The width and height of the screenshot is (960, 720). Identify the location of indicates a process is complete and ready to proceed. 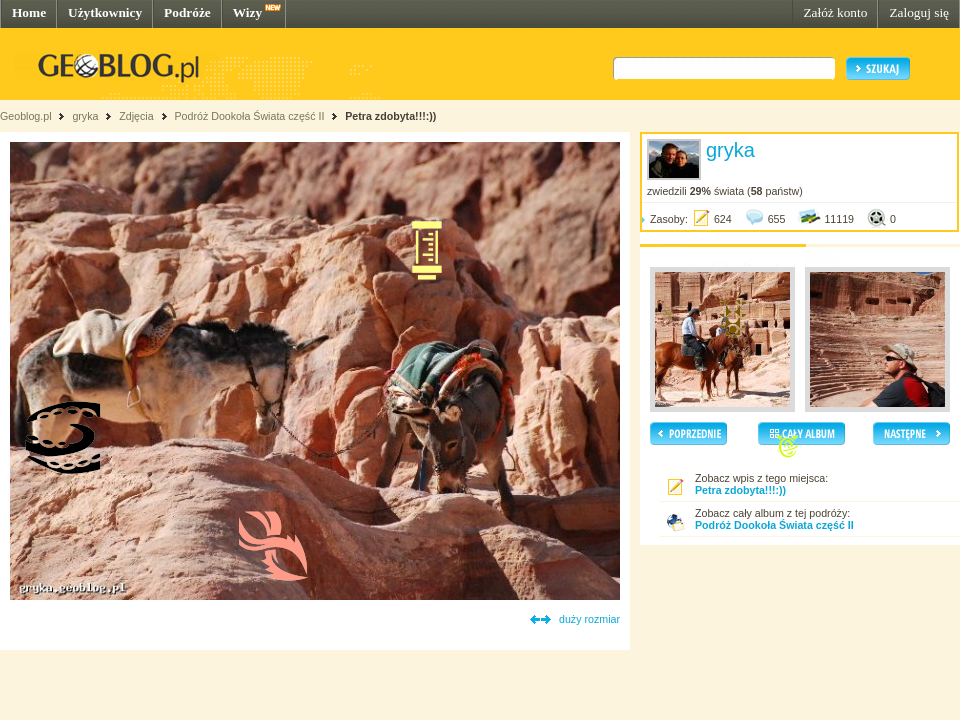
(733, 319).